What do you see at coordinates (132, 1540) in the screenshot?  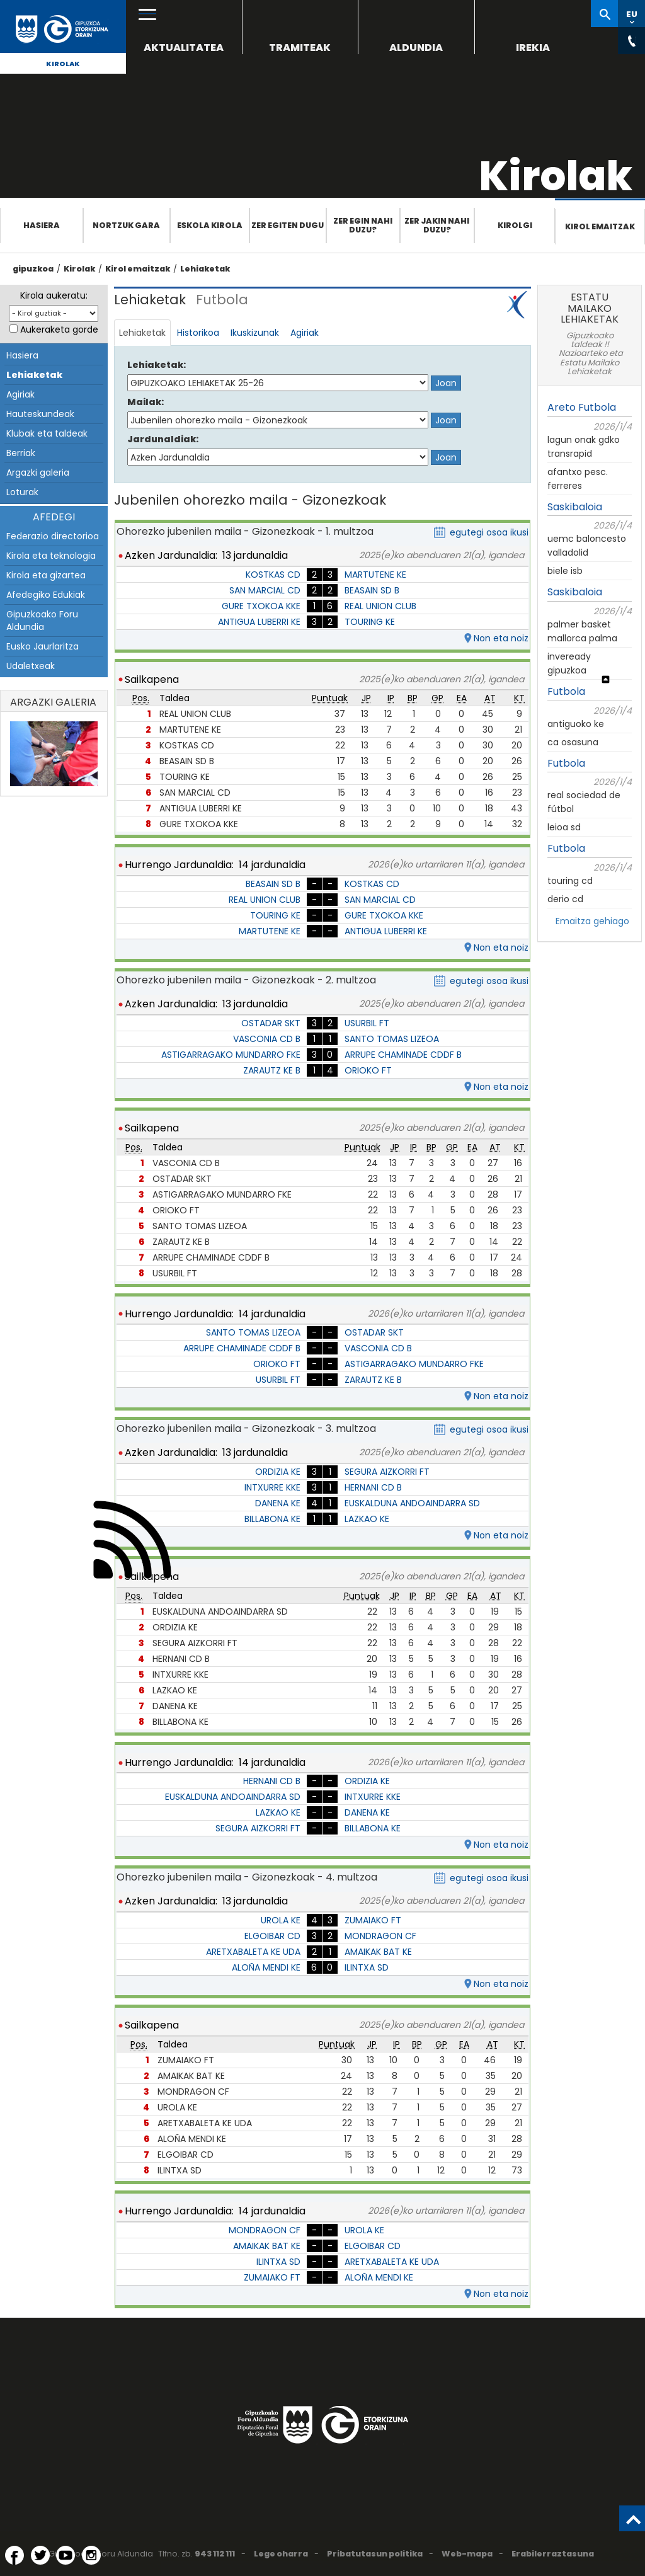 I see `check connection latency or network status` at bounding box center [132, 1540].